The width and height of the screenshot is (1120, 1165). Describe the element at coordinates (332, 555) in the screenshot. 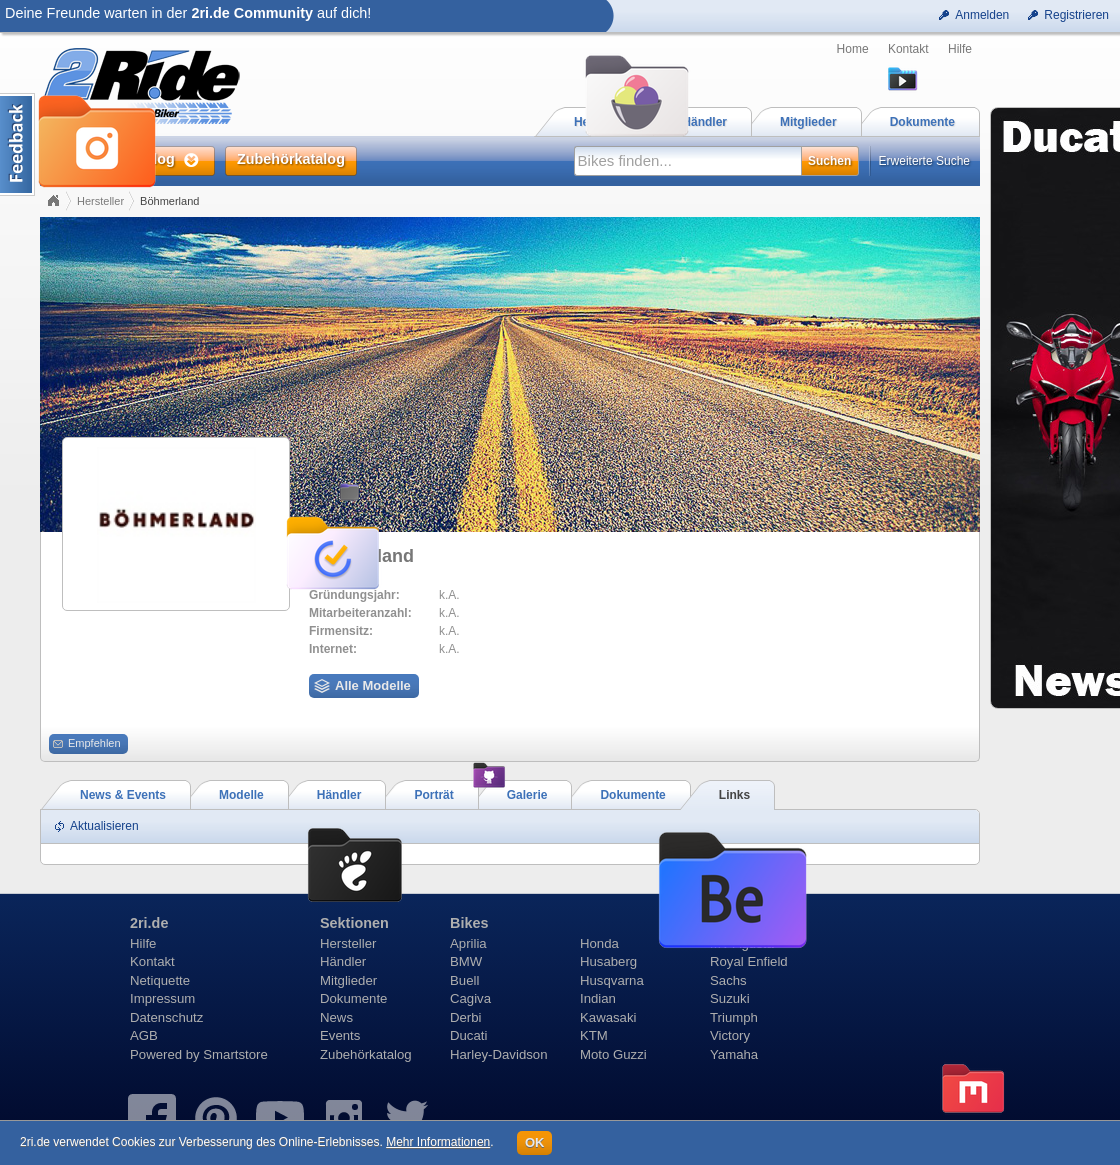

I see `open ticktick tasks folder` at that location.